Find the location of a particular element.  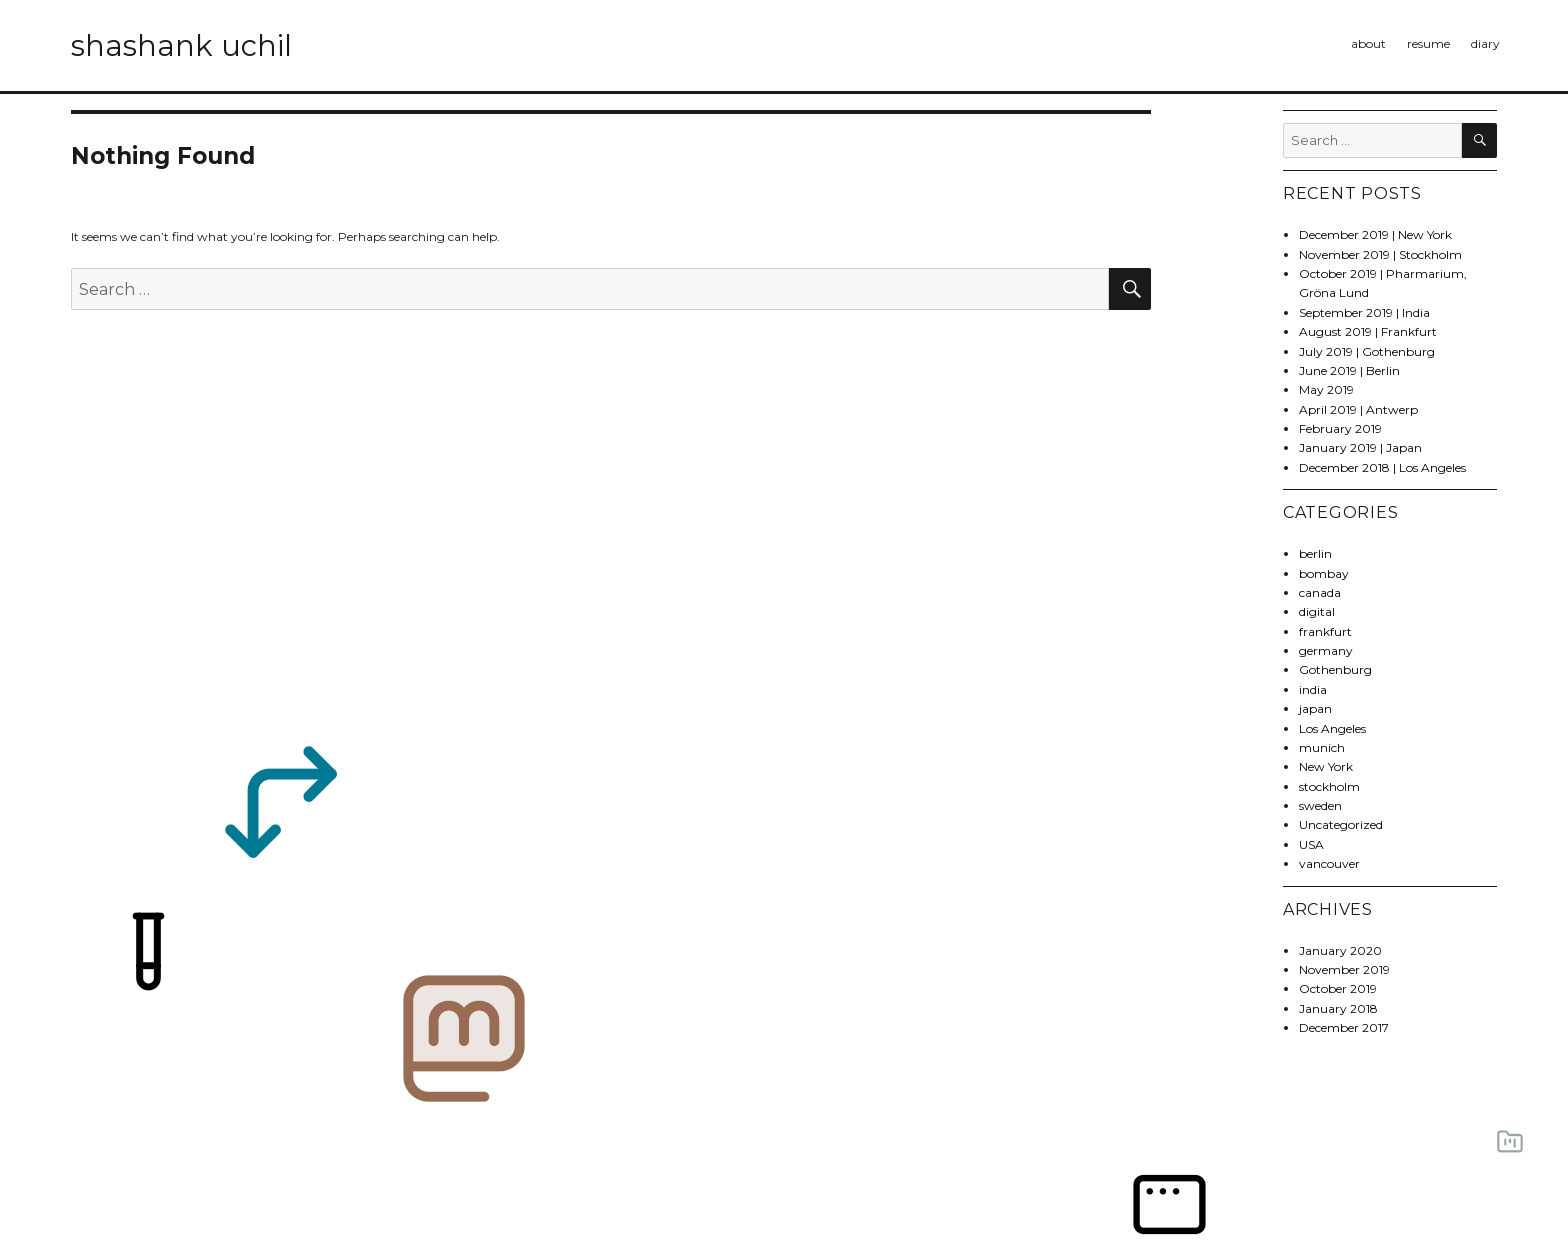

access experimental or beta features is located at coordinates (148, 951).